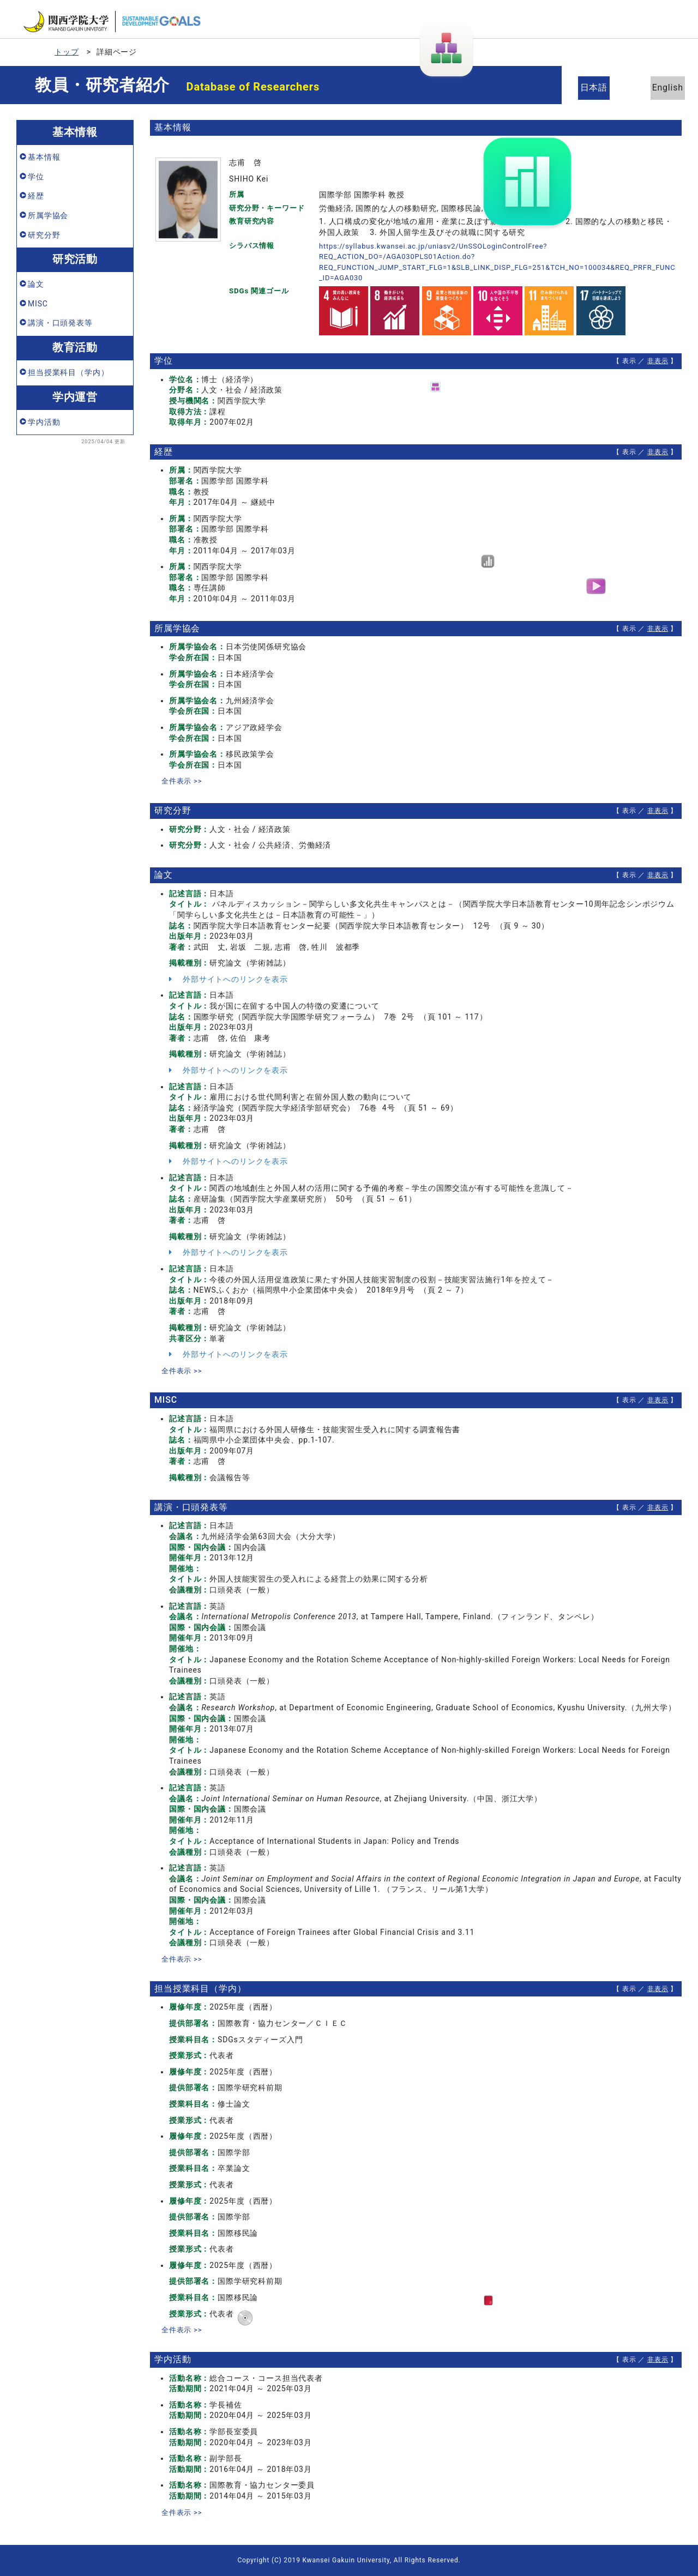  What do you see at coordinates (245, 2318) in the screenshot?
I see `access DVD-ROM drive` at bounding box center [245, 2318].